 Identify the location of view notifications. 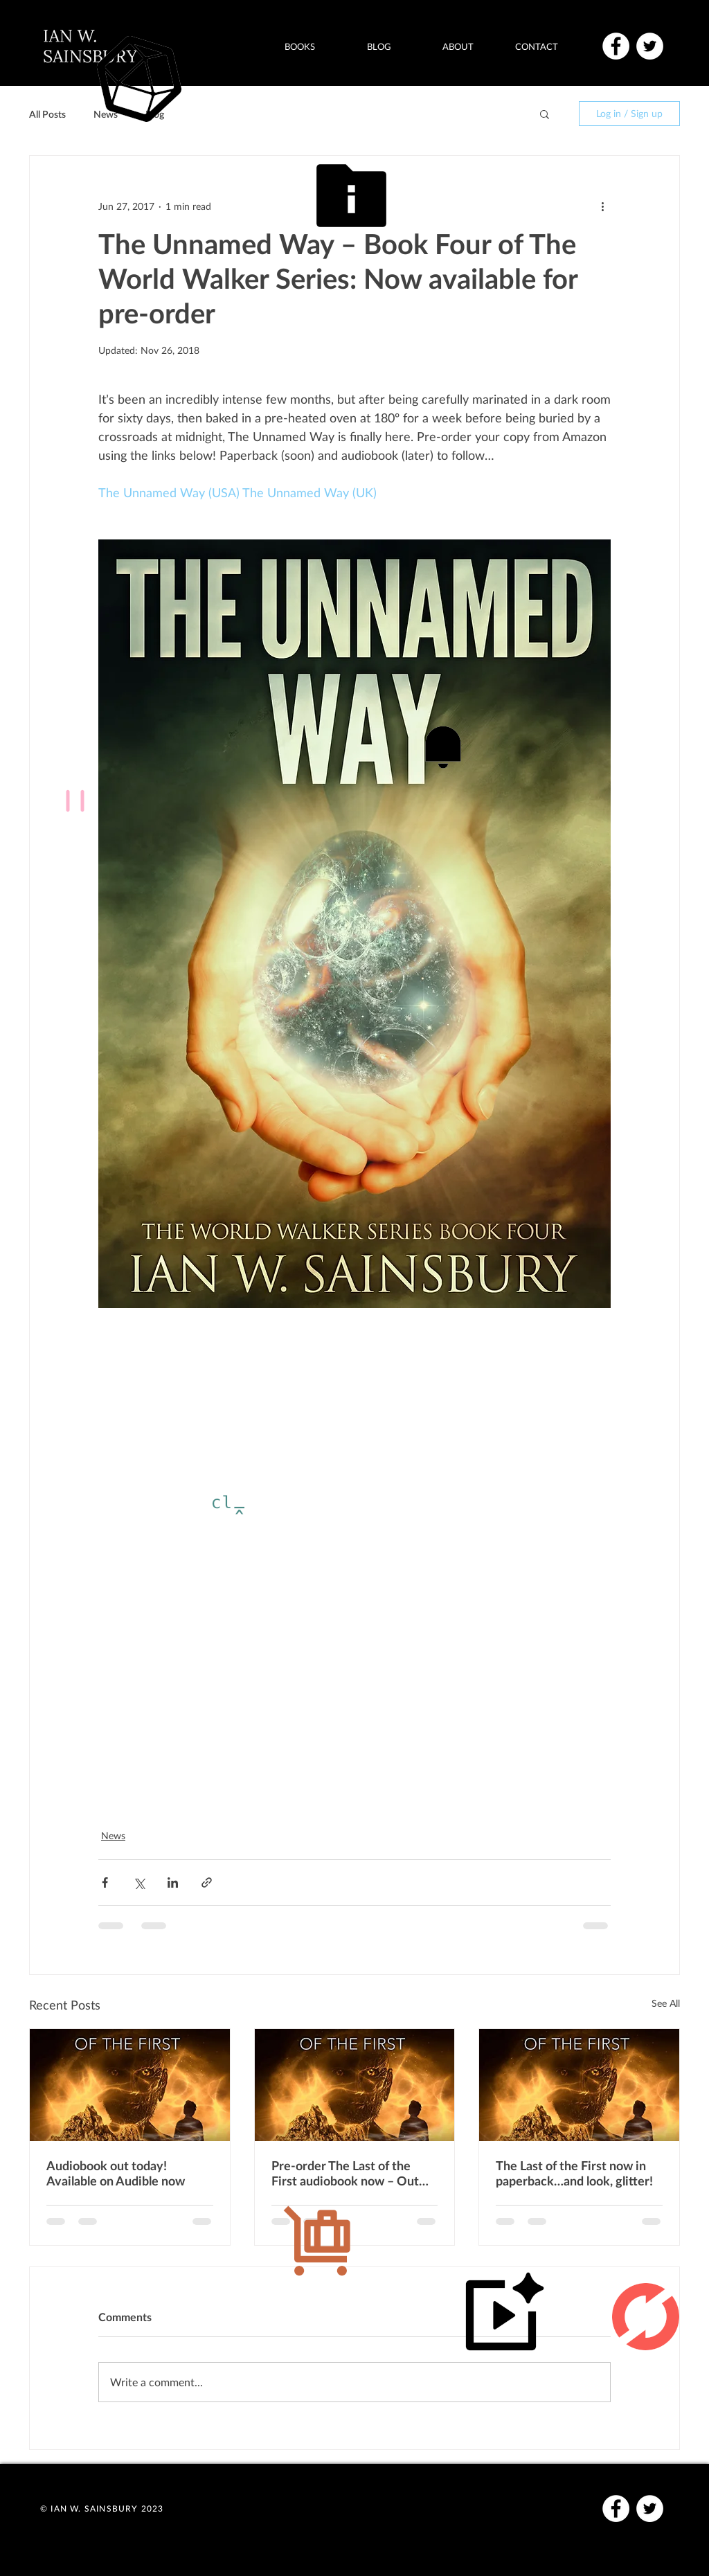
(443, 746).